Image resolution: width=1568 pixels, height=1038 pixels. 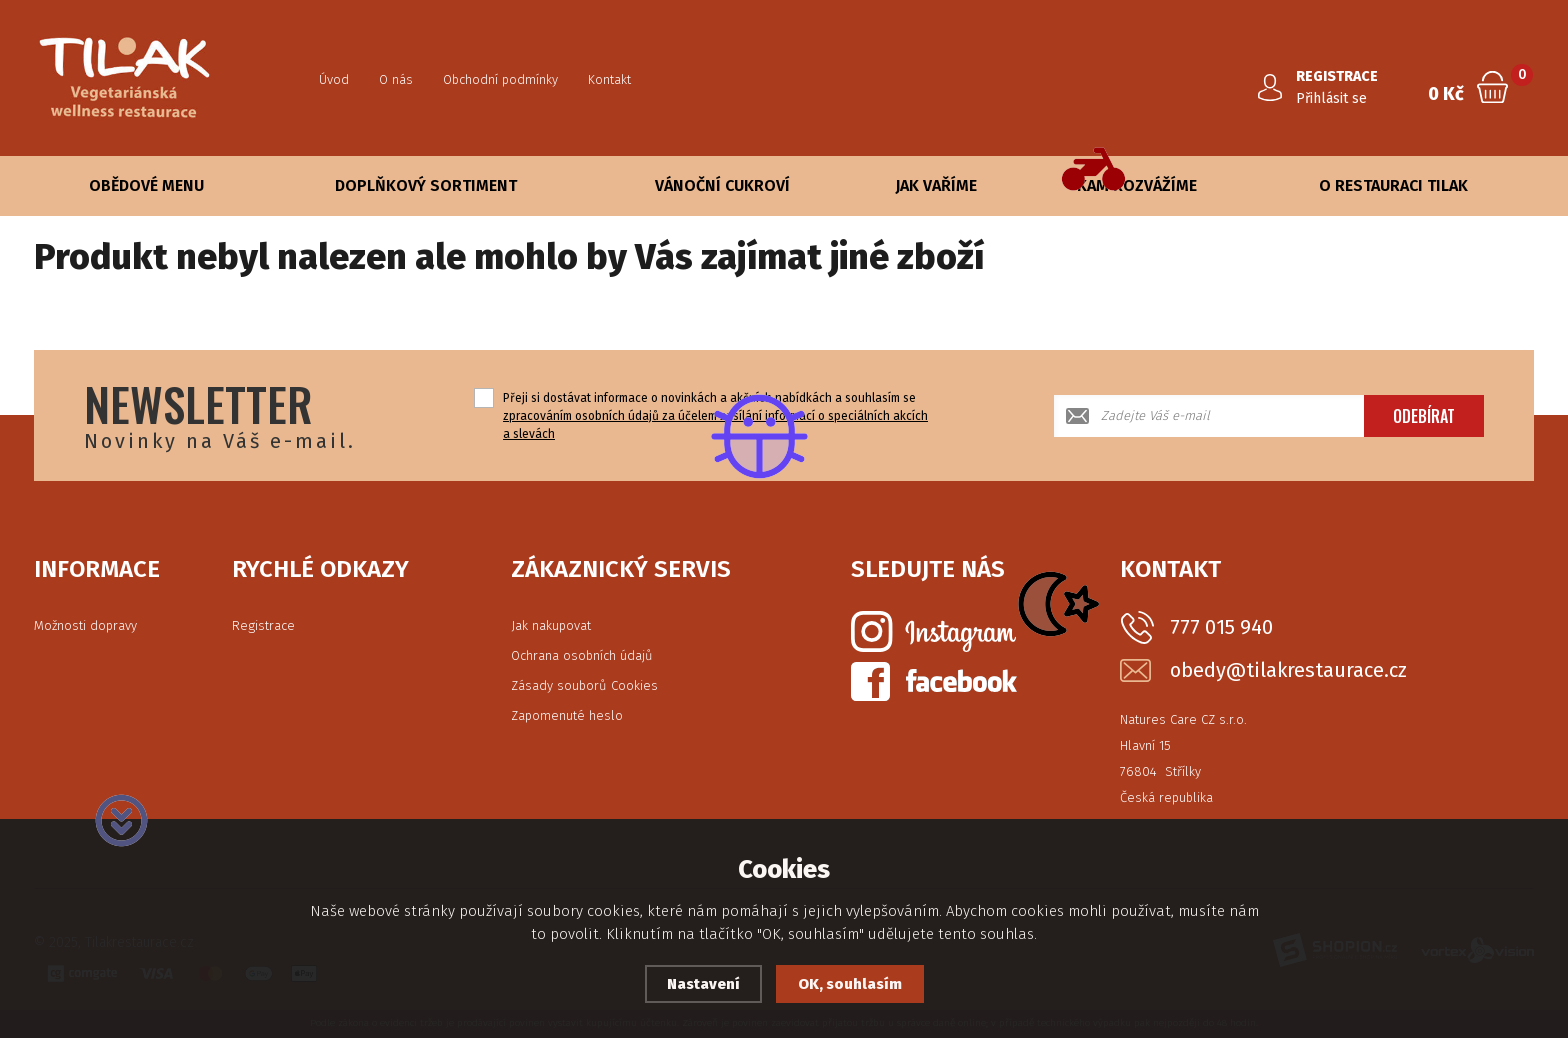 I want to click on select motorcycle as transportation mode, so click(x=1093, y=167).